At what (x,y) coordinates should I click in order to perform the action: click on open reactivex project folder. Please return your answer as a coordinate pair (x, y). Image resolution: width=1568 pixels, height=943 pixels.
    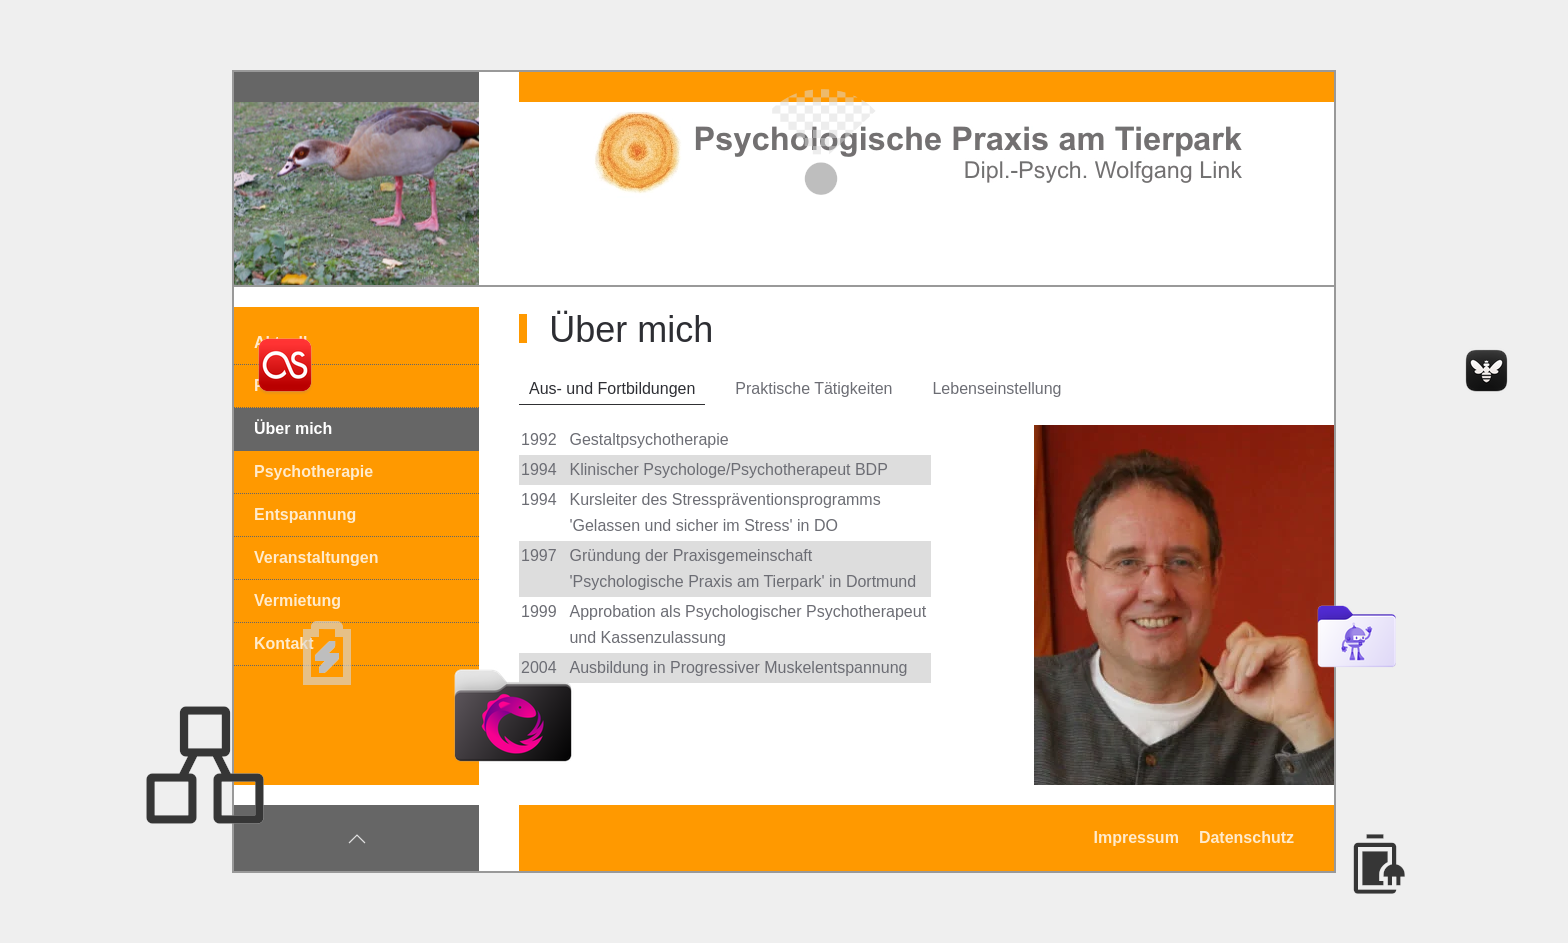
    Looking at the image, I should click on (512, 718).